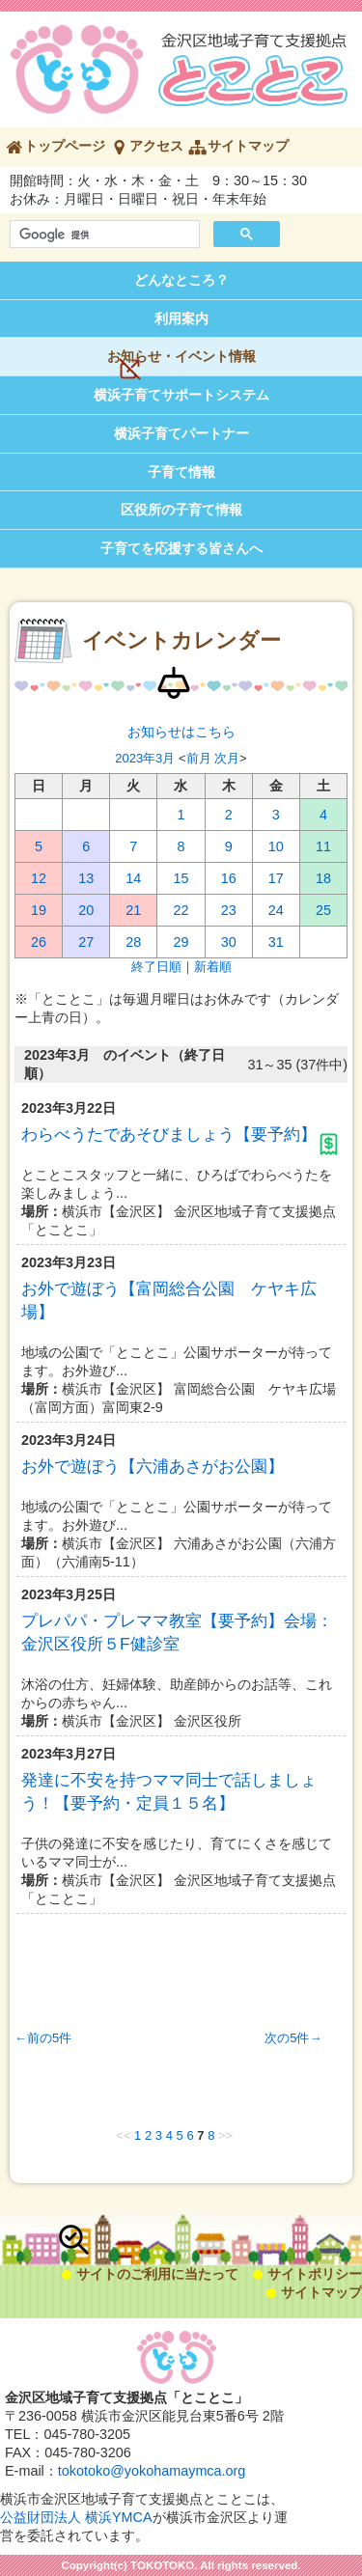 Image resolution: width=362 pixels, height=2576 pixels. I want to click on confirm search results, so click(73, 2239).